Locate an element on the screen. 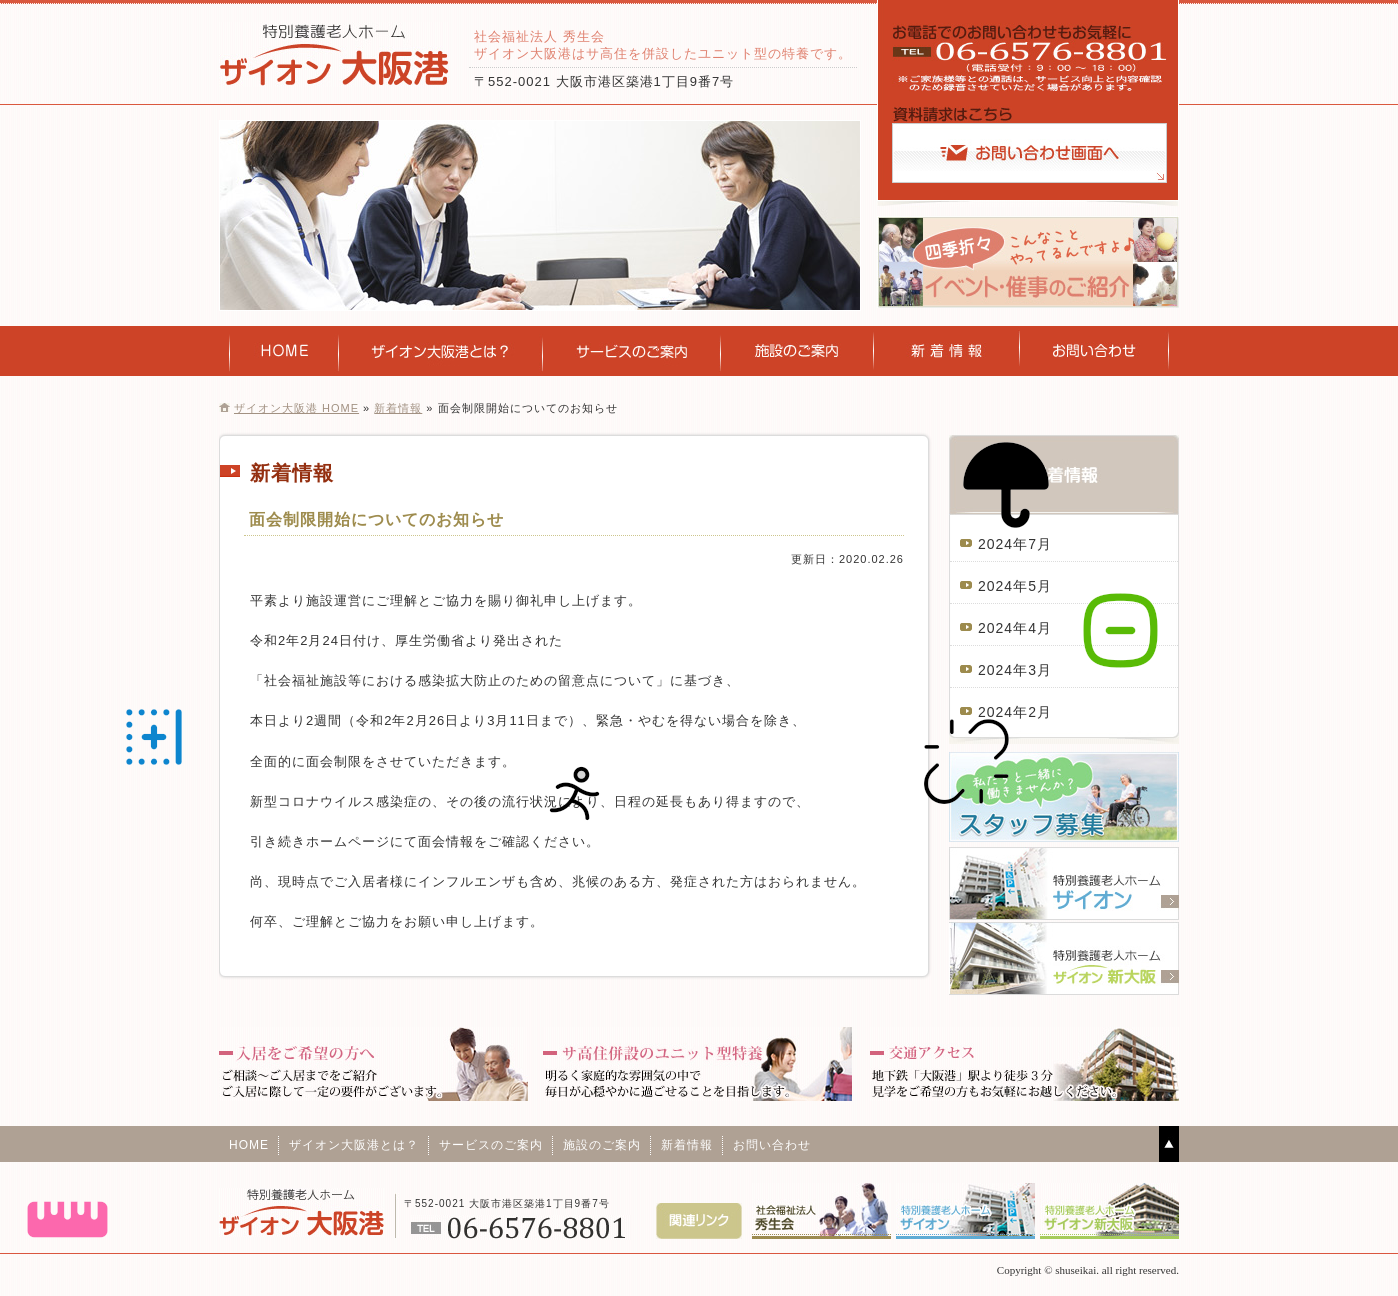  add a right border to selected element is located at coordinates (154, 737).